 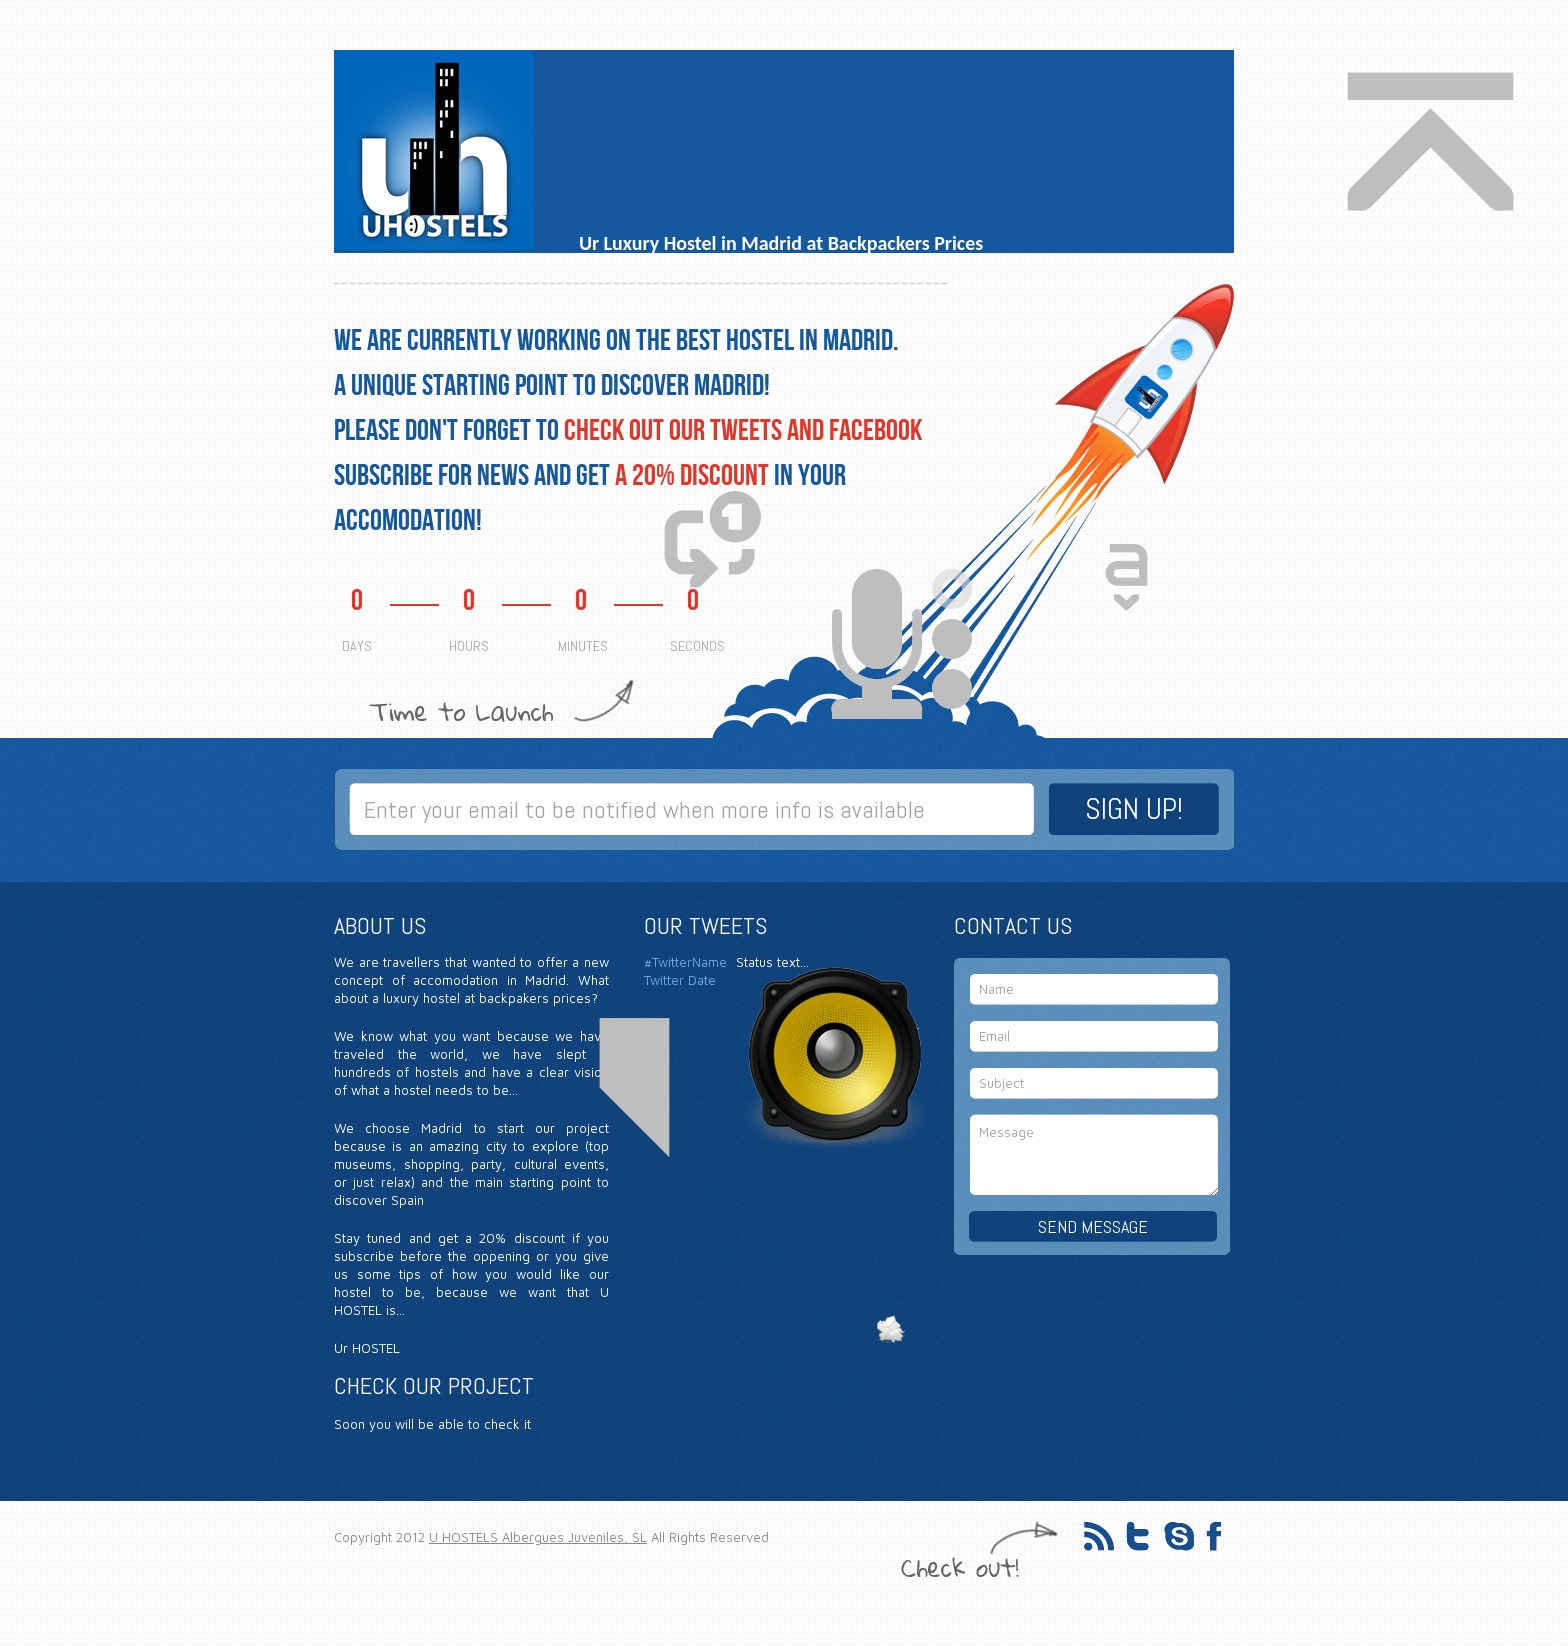 I want to click on mark email as junk or spam, so click(x=890, y=1329).